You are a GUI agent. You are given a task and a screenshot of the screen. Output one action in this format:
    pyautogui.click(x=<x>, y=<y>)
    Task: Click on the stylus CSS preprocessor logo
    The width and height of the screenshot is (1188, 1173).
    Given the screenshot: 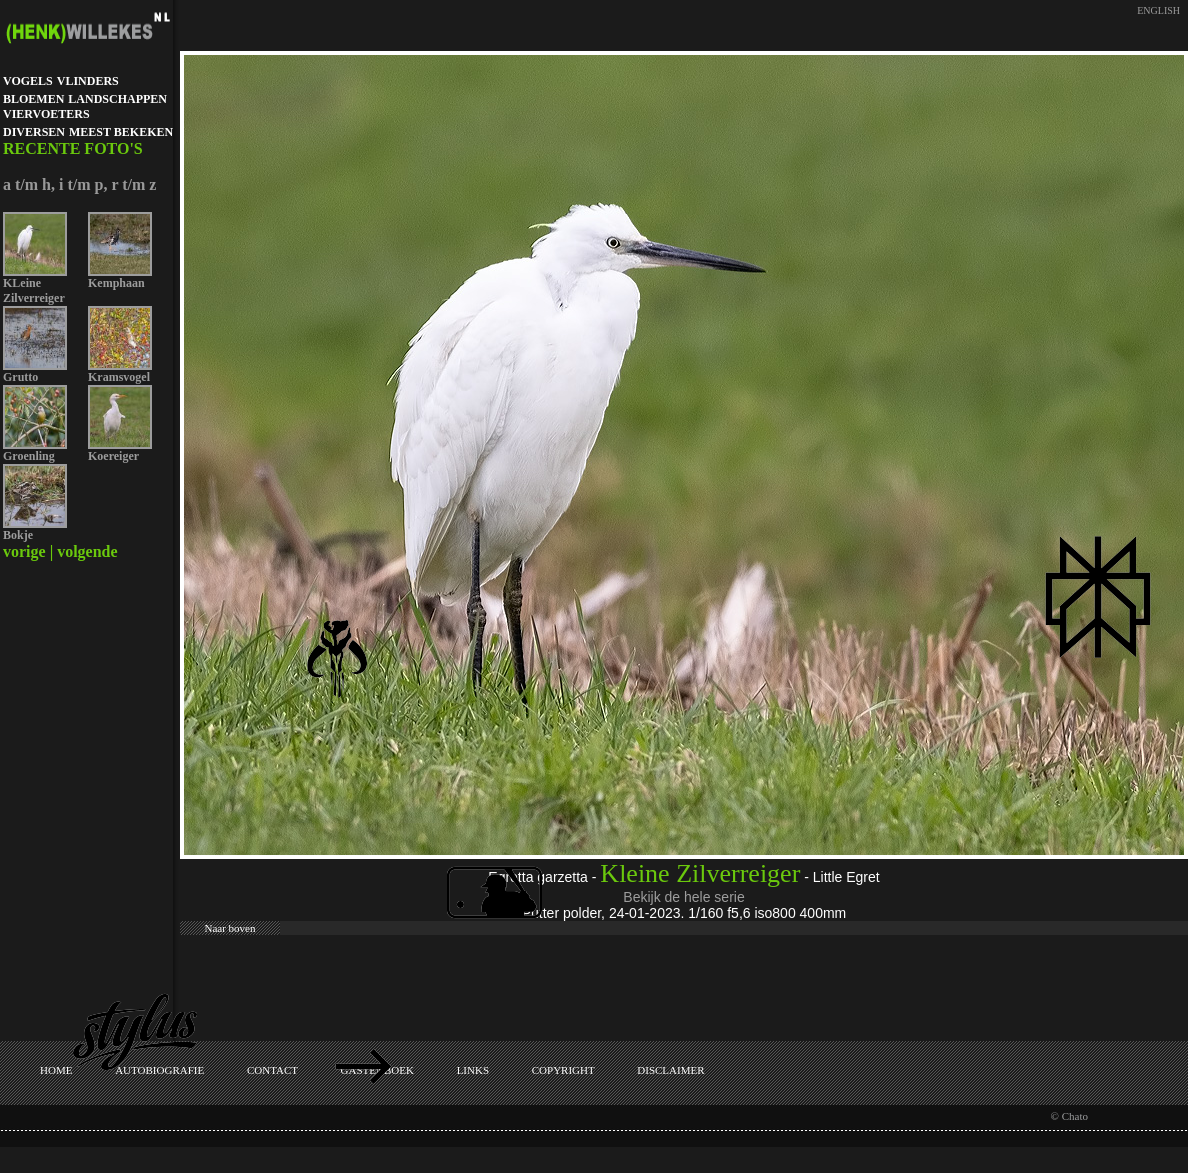 What is the action you would take?
    pyautogui.click(x=135, y=1032)
    